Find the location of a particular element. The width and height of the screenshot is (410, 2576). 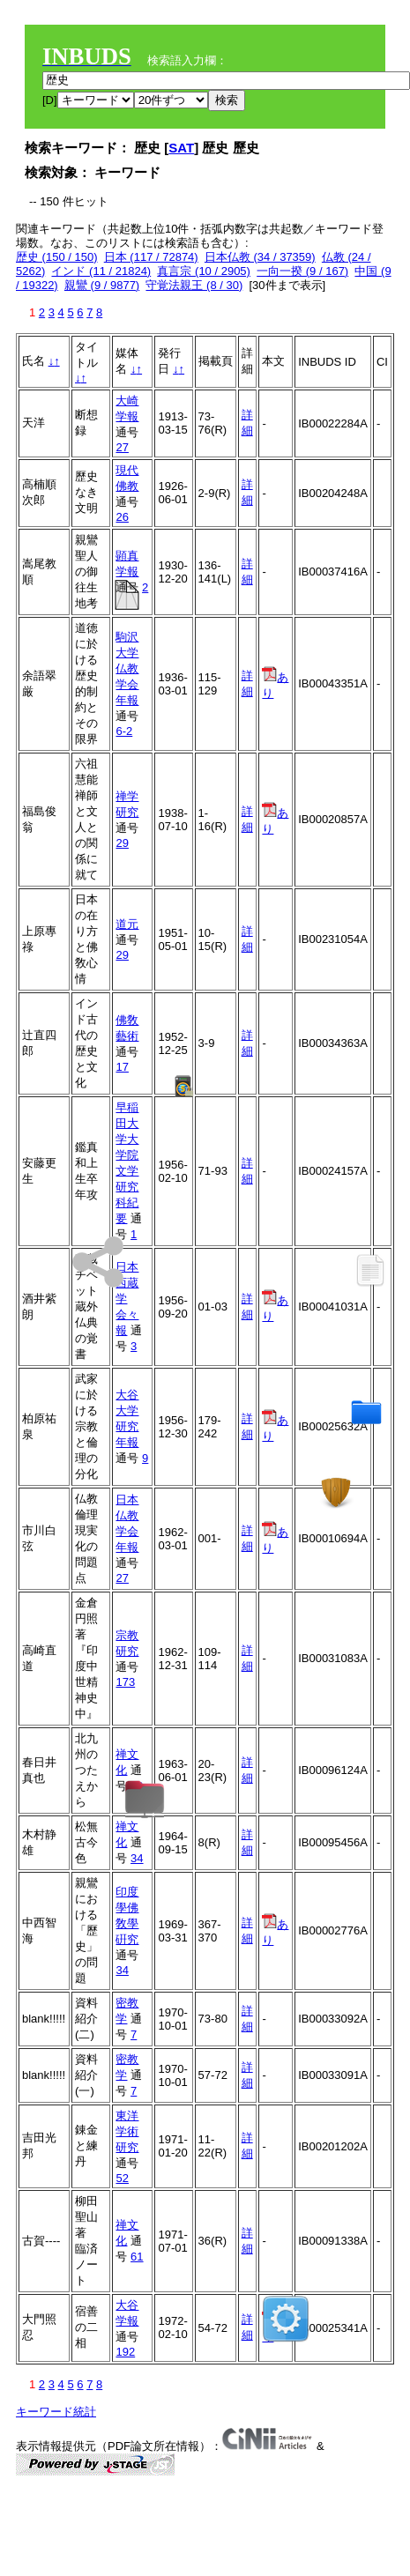

access a remote or network folder is located at coordinates (145, 1799).